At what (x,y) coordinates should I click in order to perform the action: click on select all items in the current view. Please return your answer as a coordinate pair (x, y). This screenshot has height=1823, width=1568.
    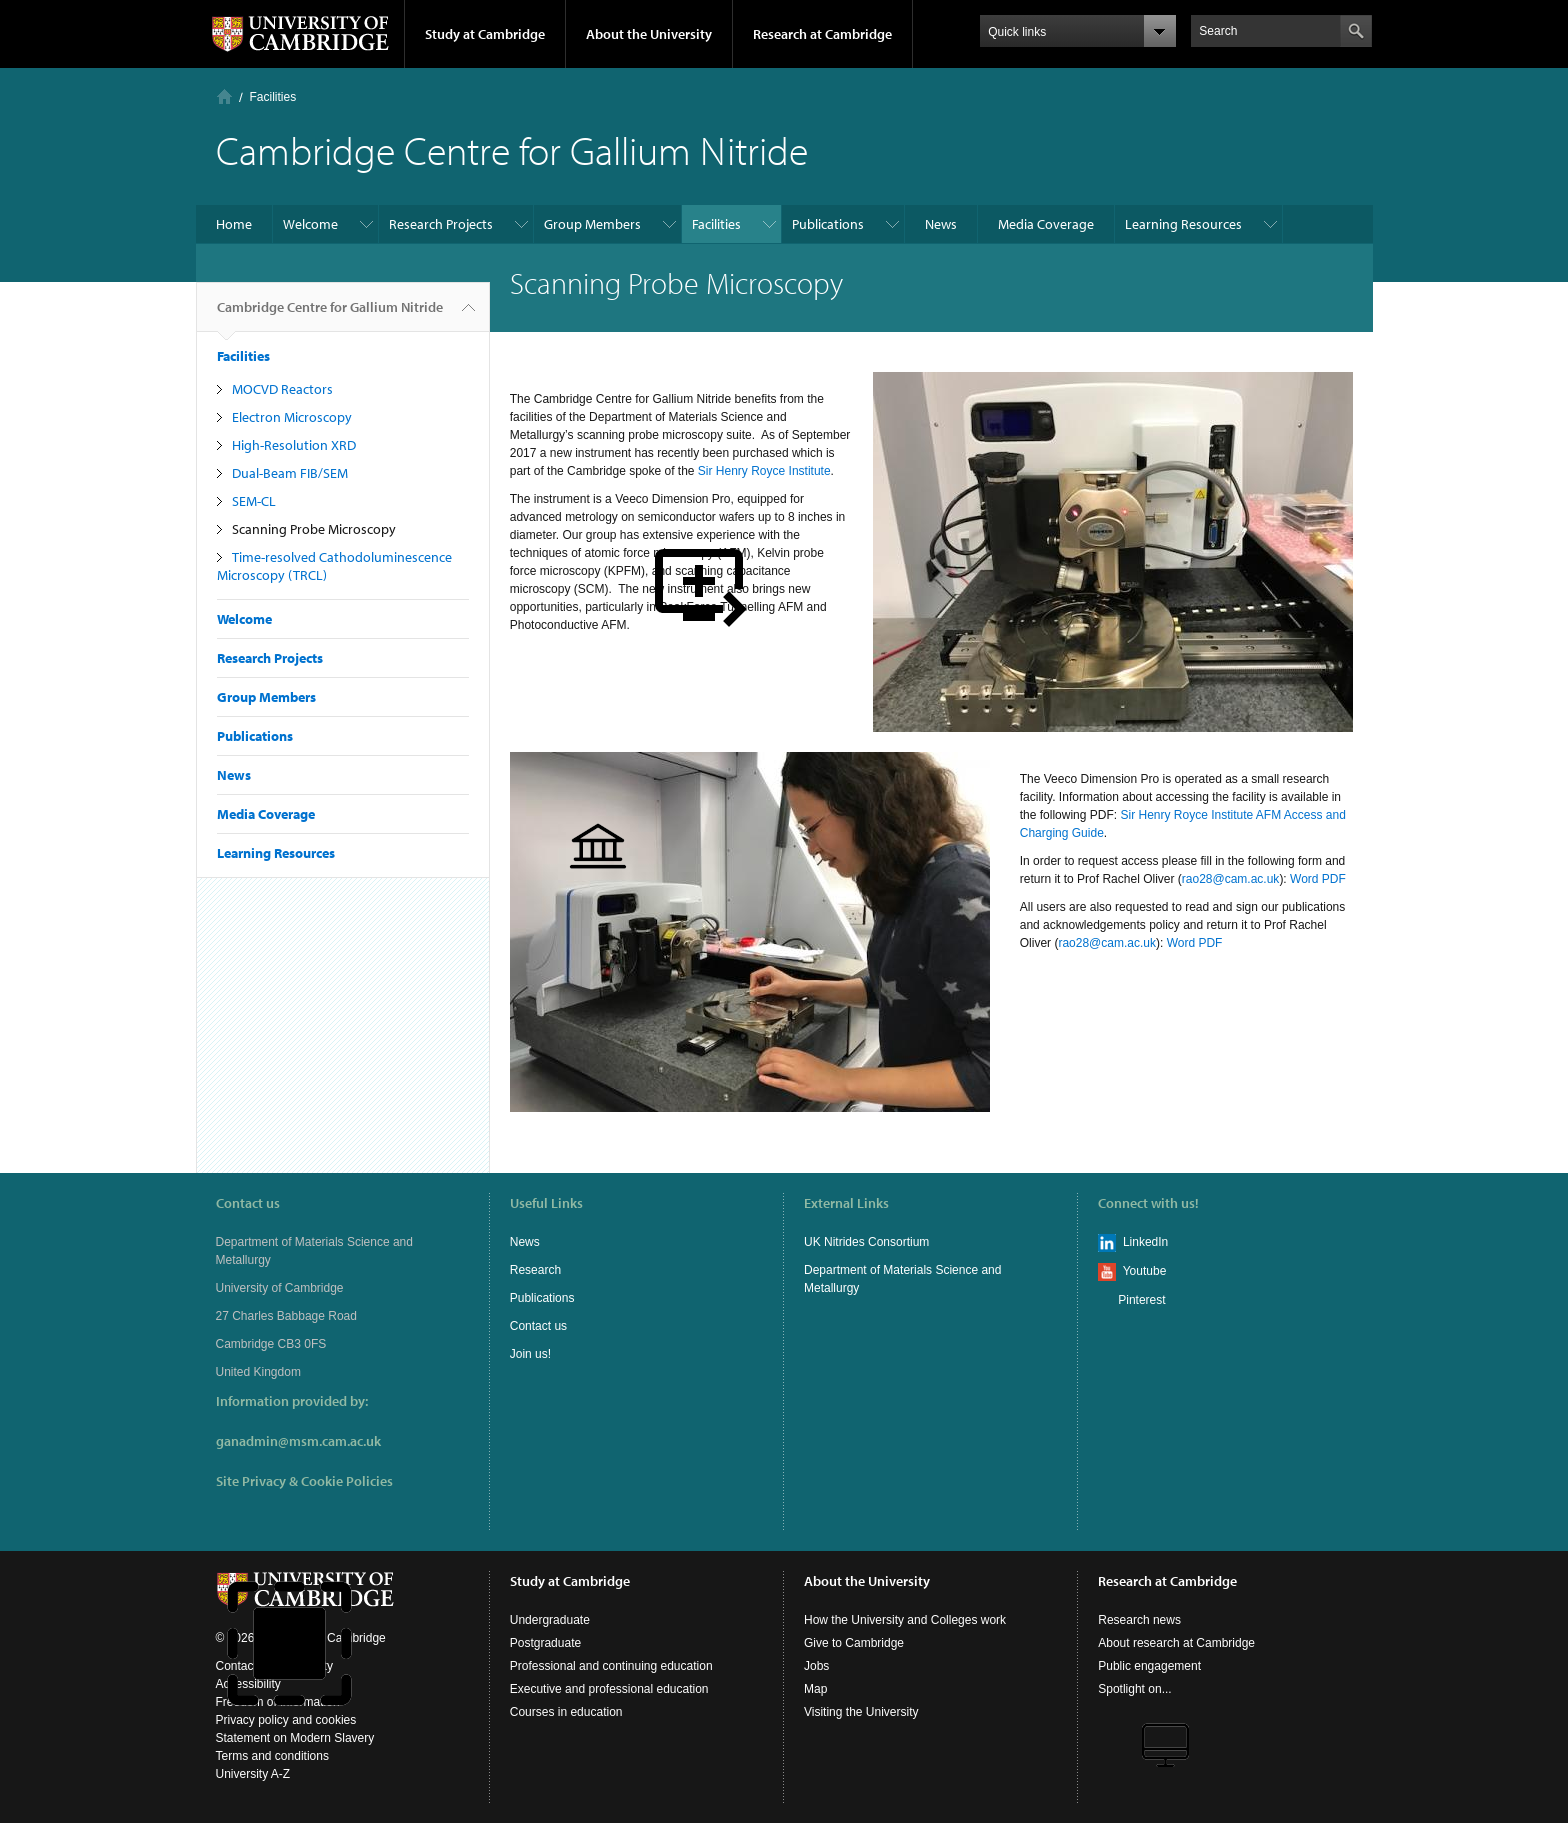
    Looking at the image, I should click on (289, 1643).